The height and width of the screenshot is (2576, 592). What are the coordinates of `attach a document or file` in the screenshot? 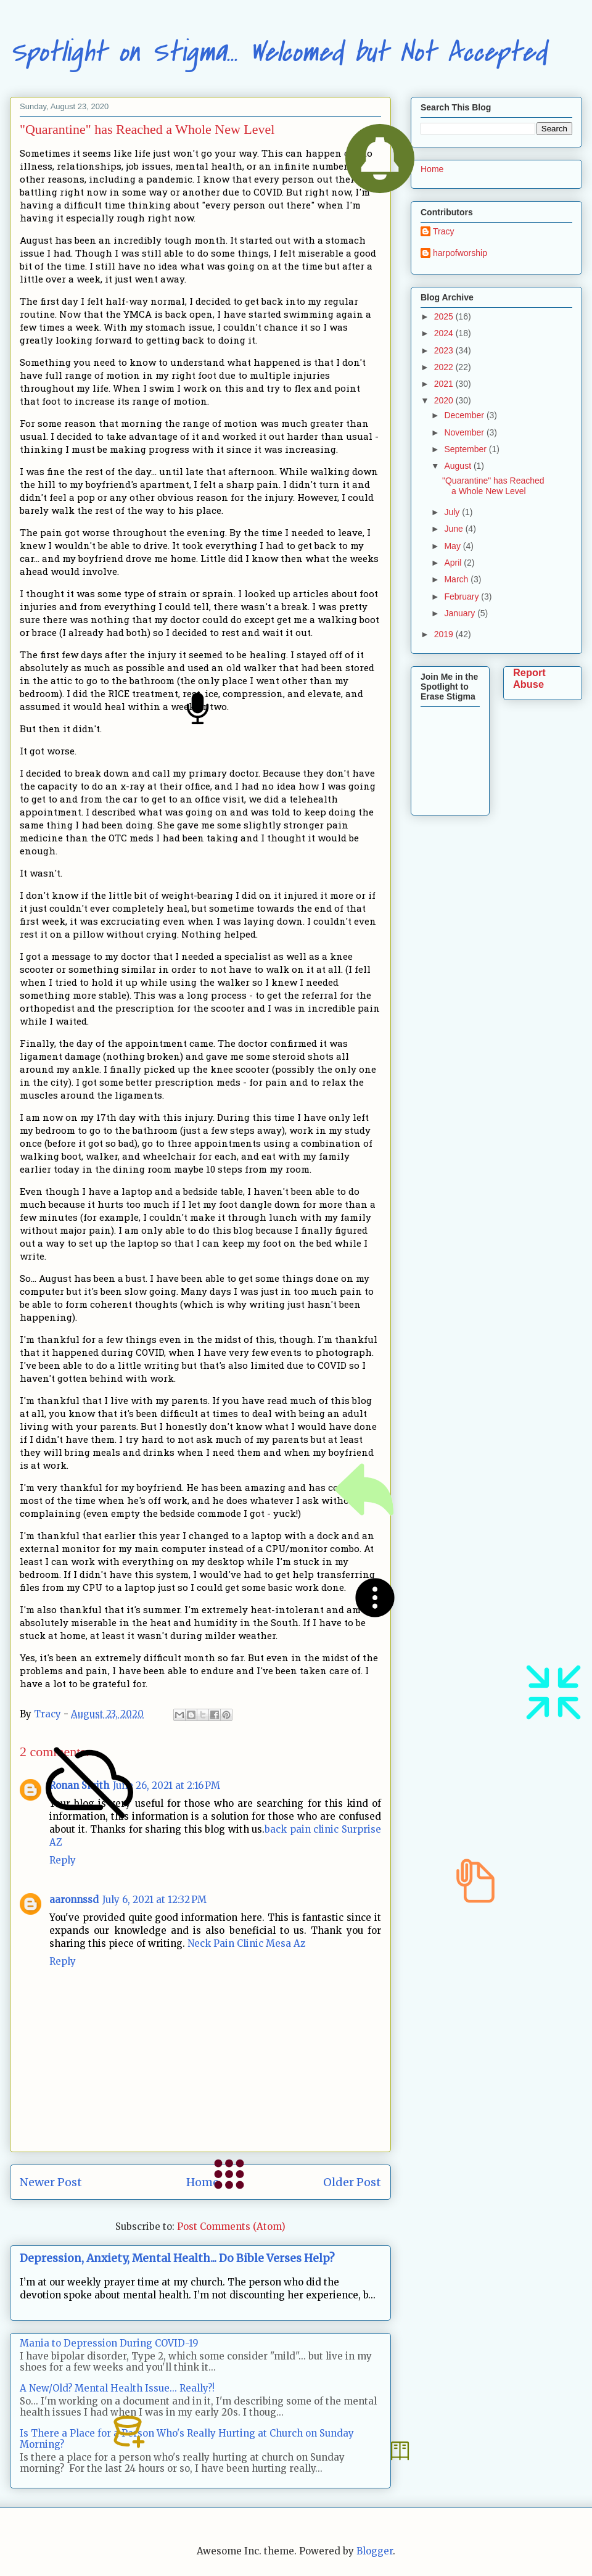 It's located at (475, 1881).